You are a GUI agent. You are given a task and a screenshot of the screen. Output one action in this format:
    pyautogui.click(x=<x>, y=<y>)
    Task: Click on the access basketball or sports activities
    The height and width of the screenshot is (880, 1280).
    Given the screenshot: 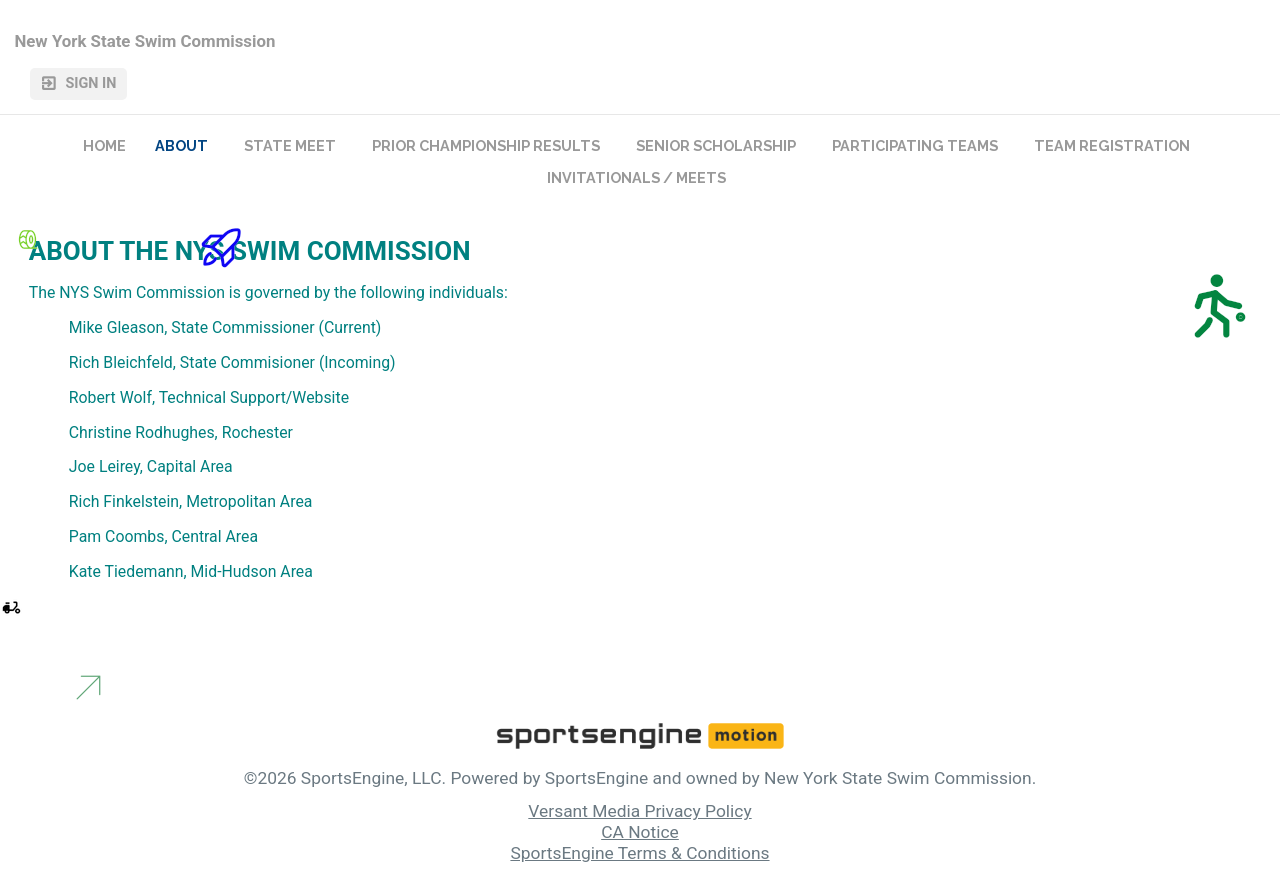 What is the action you would take?
    pyautogui.click(x=1220, y=306)
    